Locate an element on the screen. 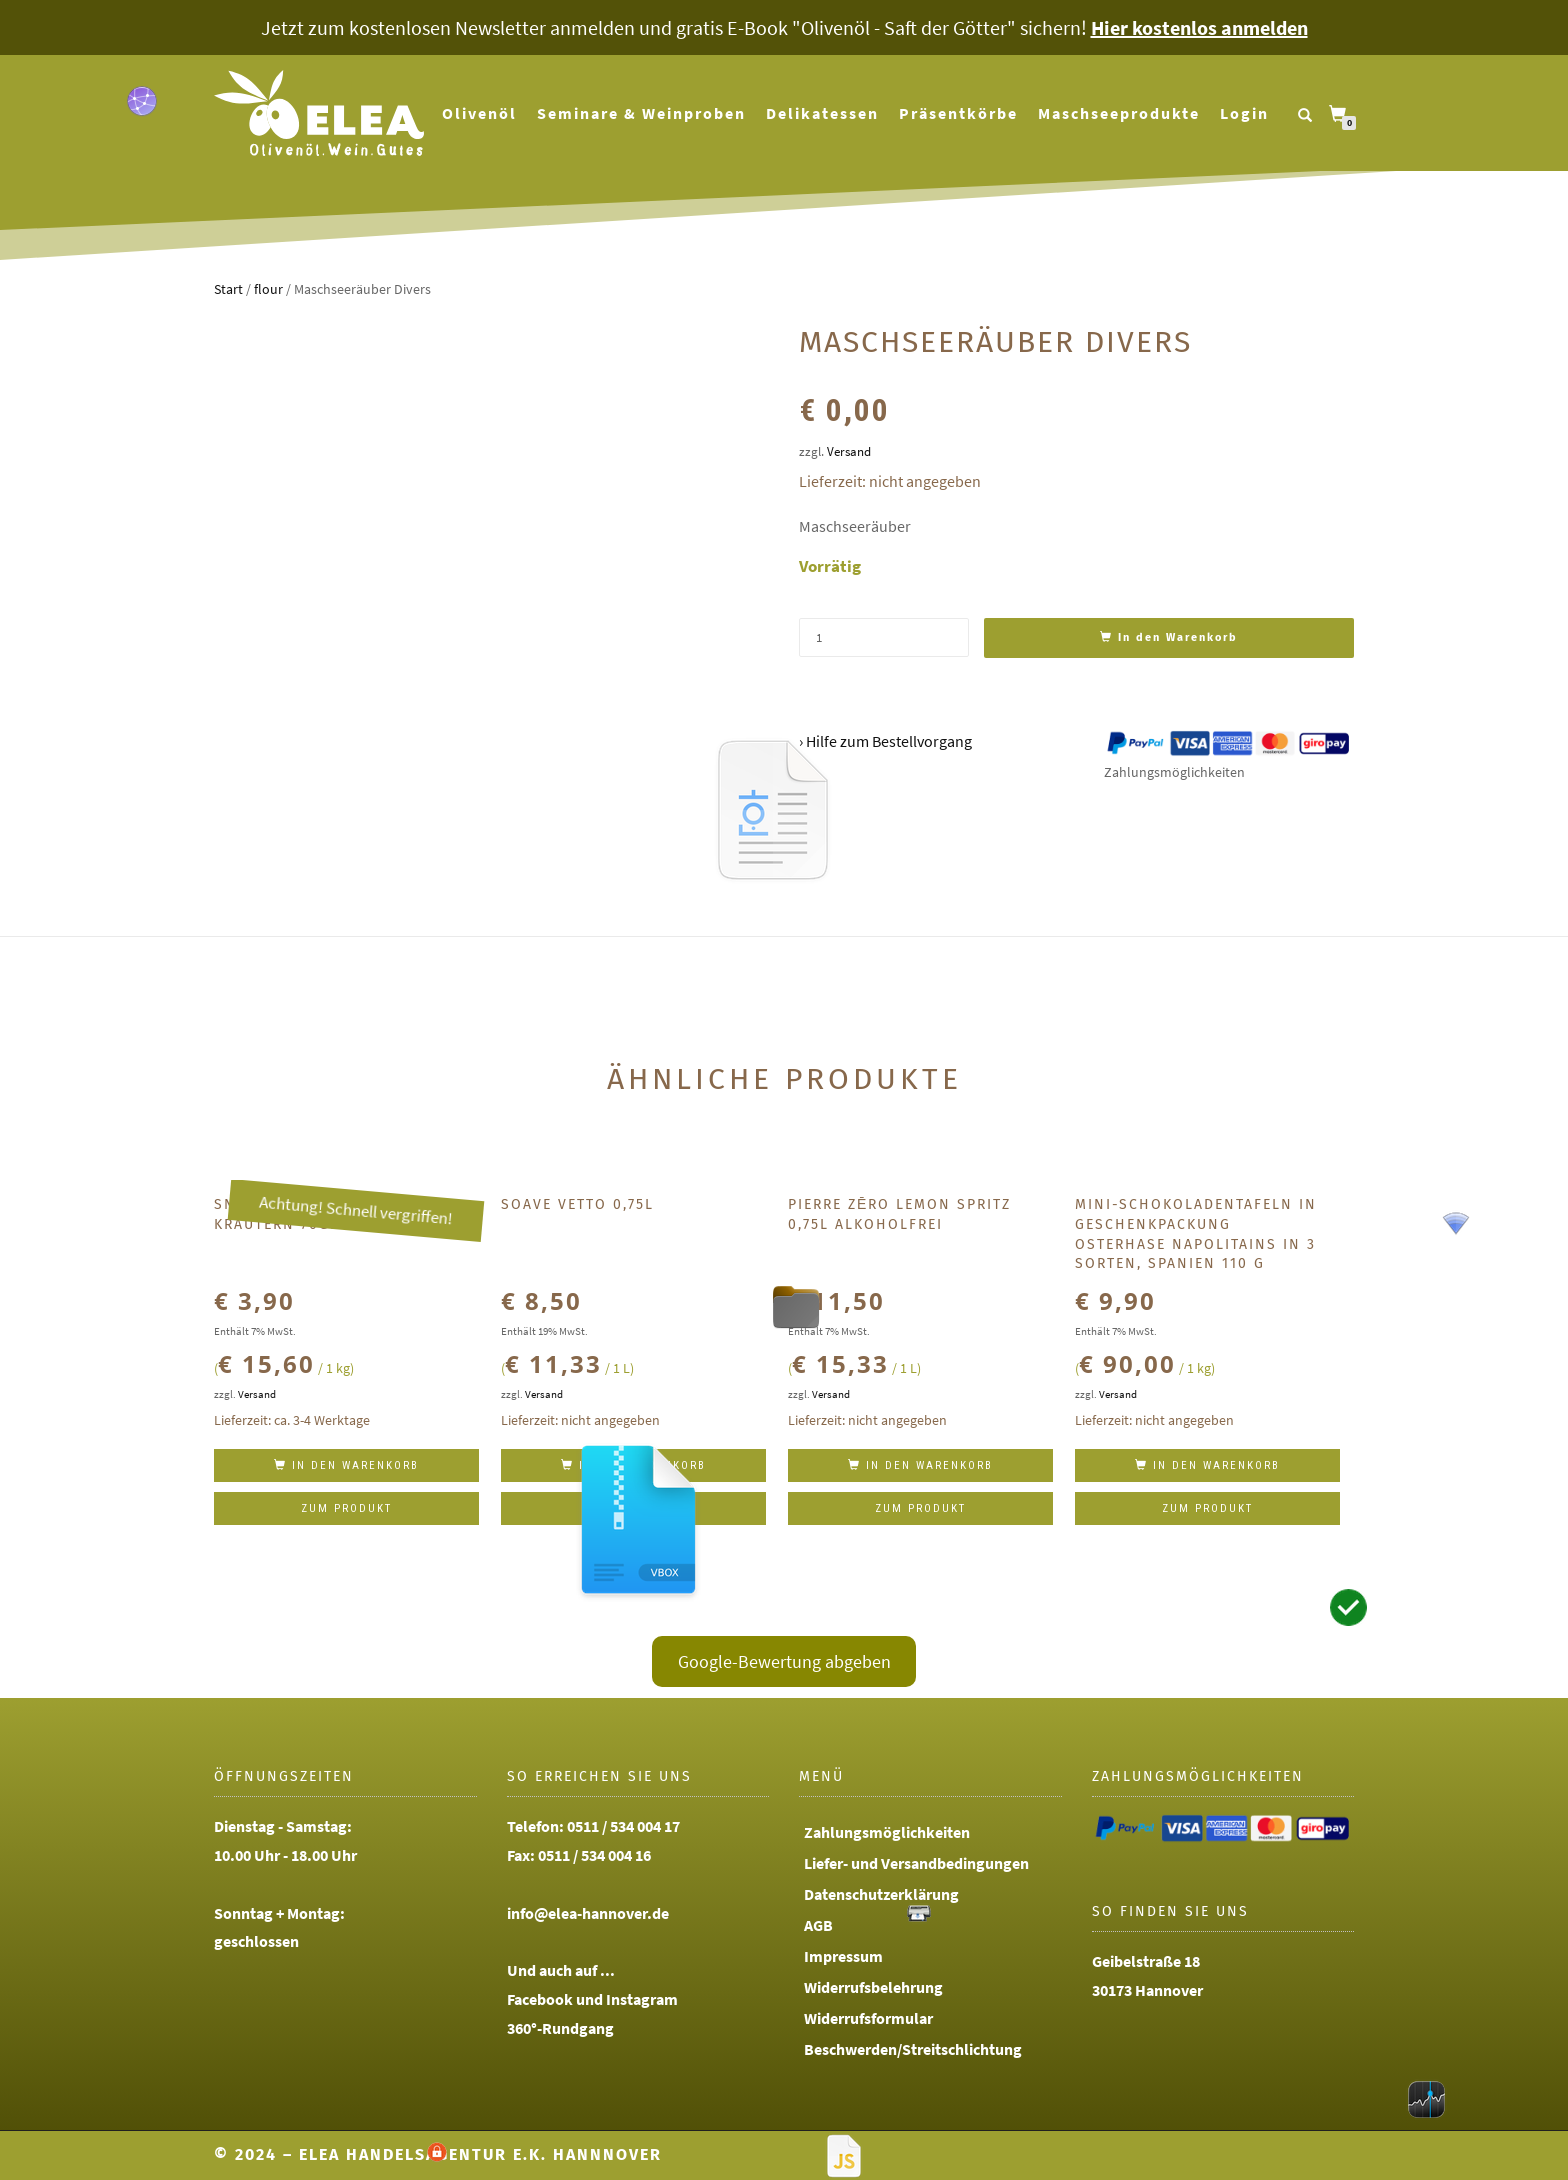  confirm or apply changes is located at coordinates (1348, 1607).